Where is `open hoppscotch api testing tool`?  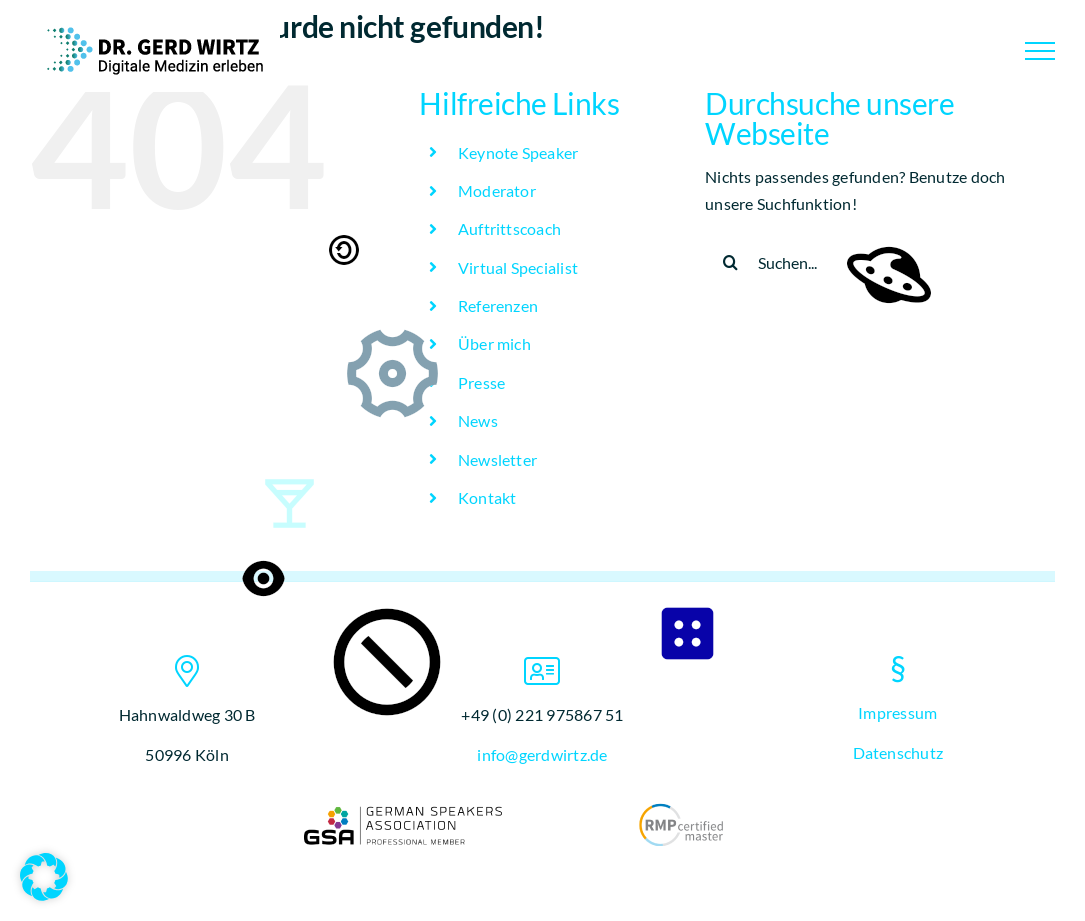
open hoppscotch api testing tool is located at coordinates (889, 275).